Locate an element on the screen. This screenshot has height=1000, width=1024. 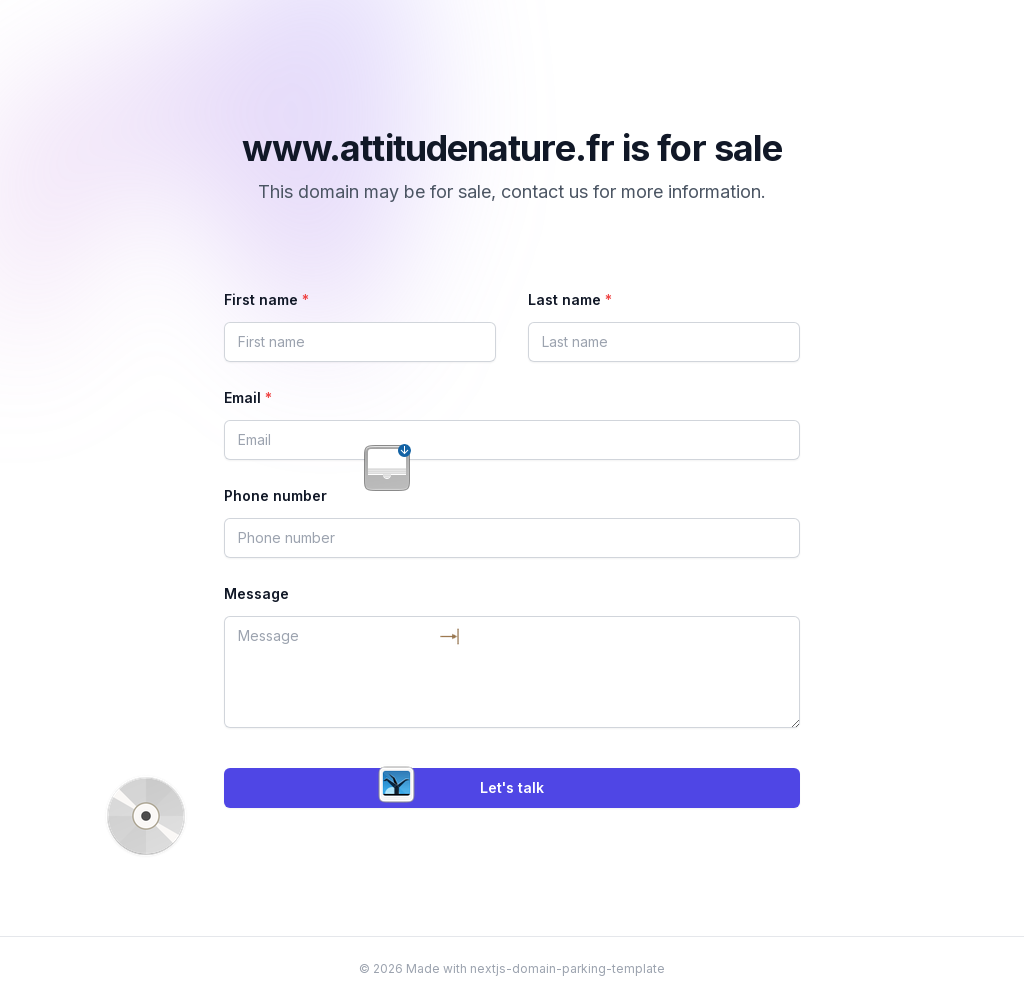
audio CD or optical media device is located at coordinates (146, 816).